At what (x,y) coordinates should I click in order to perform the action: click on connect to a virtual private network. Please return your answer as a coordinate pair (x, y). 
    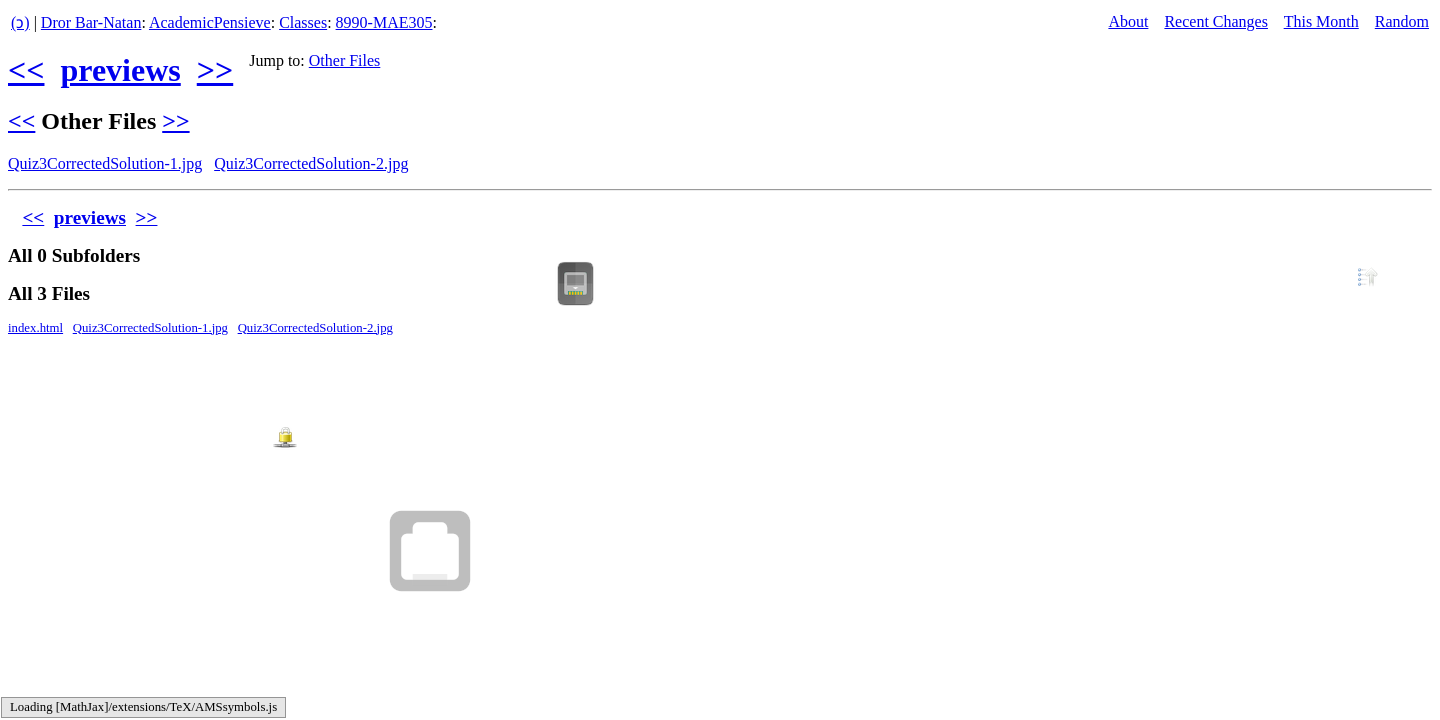
    Looking at the image, I should click on (285, 437).